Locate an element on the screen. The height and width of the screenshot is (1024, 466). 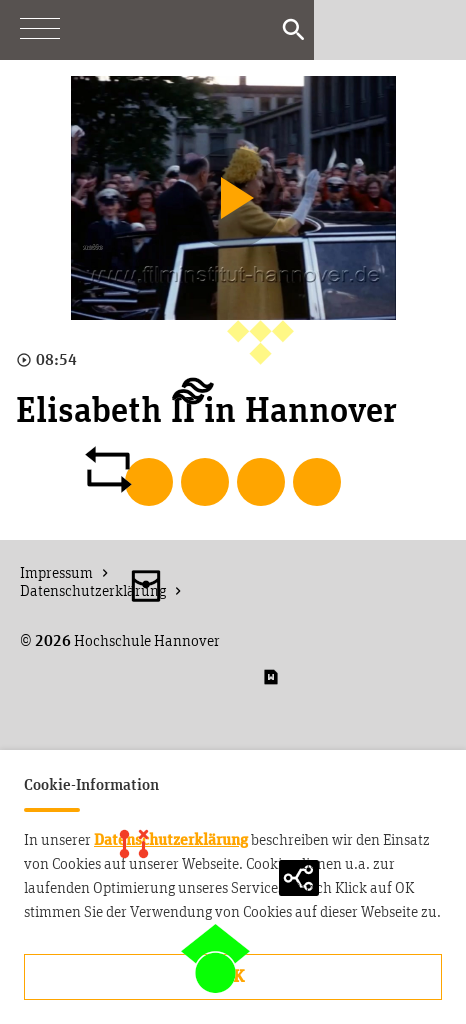
open Google Scholar is located at coordinates (215, 958).